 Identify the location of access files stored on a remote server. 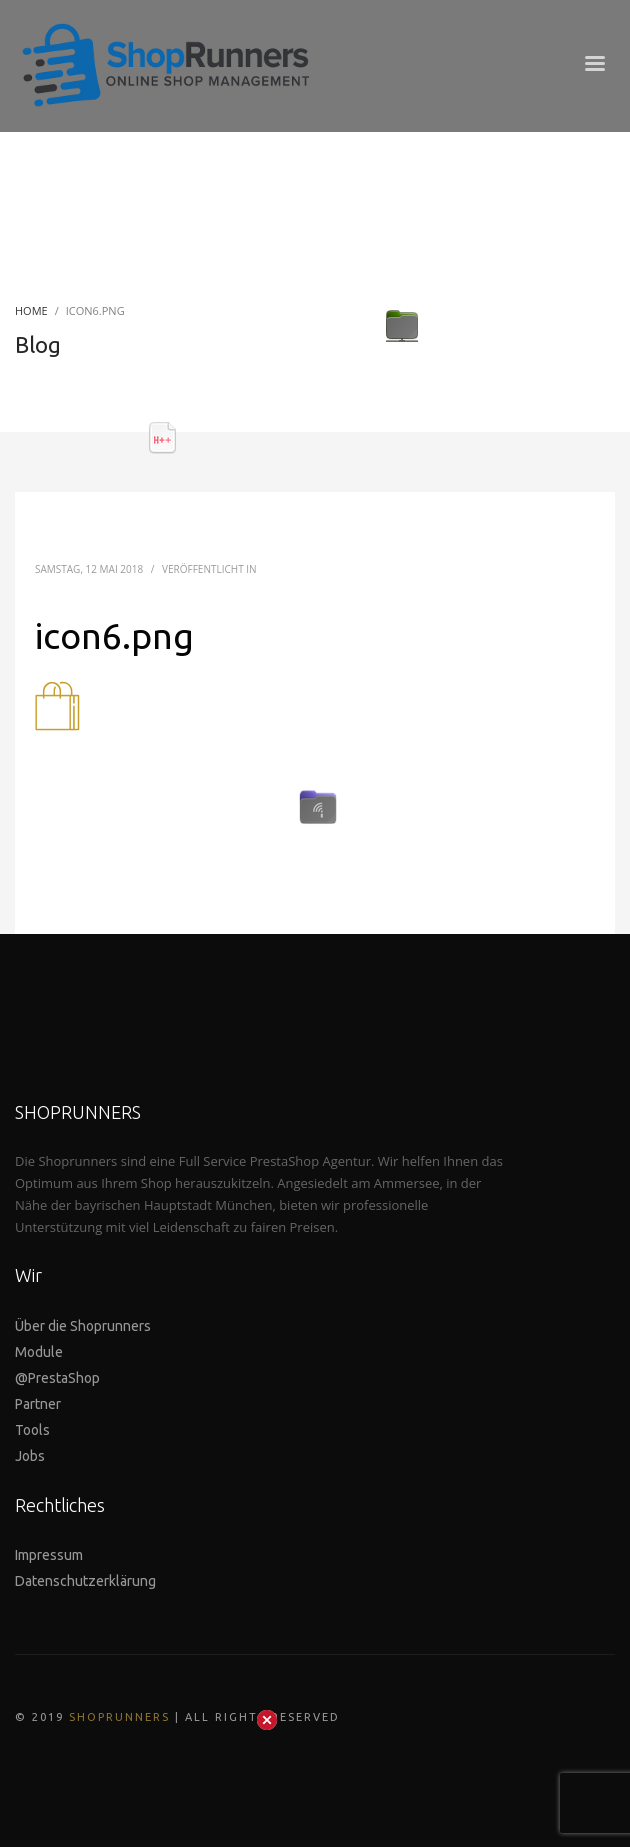
(402, 326).